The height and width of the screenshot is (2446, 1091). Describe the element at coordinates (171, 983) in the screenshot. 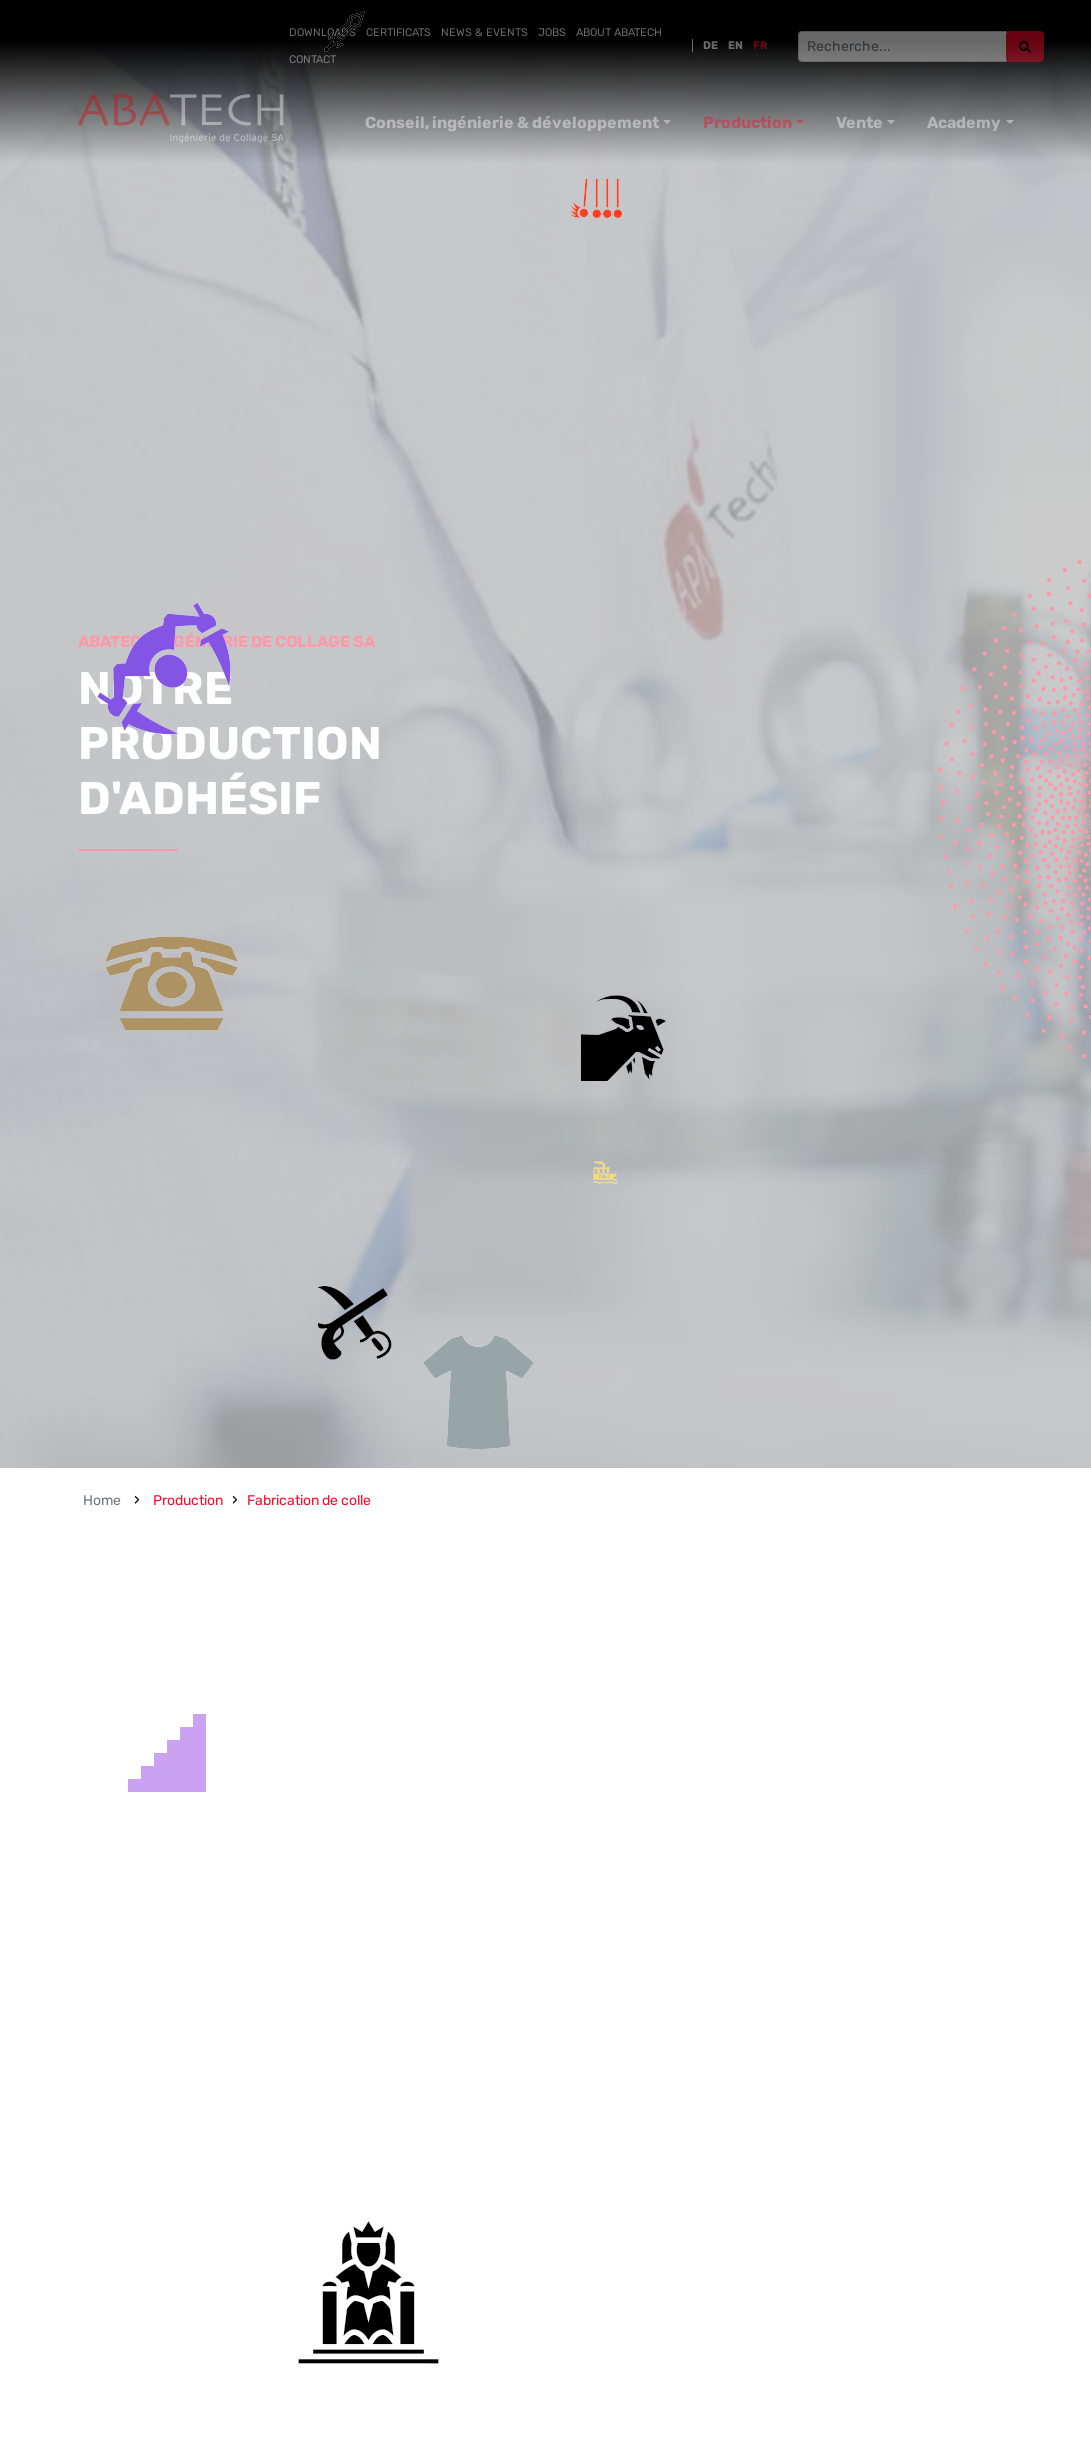

I see `contact customer support via phone` at that location.